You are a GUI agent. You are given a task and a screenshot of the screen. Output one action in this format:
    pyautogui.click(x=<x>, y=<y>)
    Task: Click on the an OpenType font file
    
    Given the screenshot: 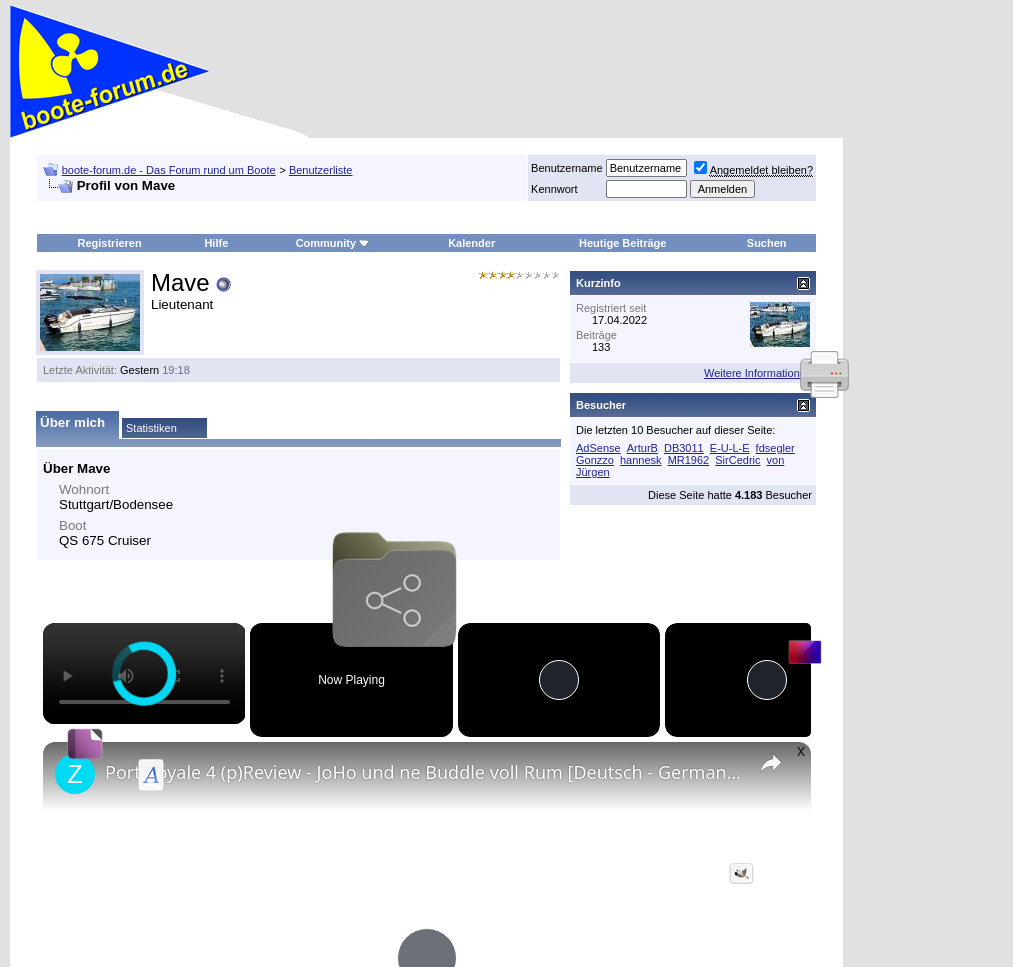 What is the action you would take?
    pyautogui.click(x=151, y=775)
    